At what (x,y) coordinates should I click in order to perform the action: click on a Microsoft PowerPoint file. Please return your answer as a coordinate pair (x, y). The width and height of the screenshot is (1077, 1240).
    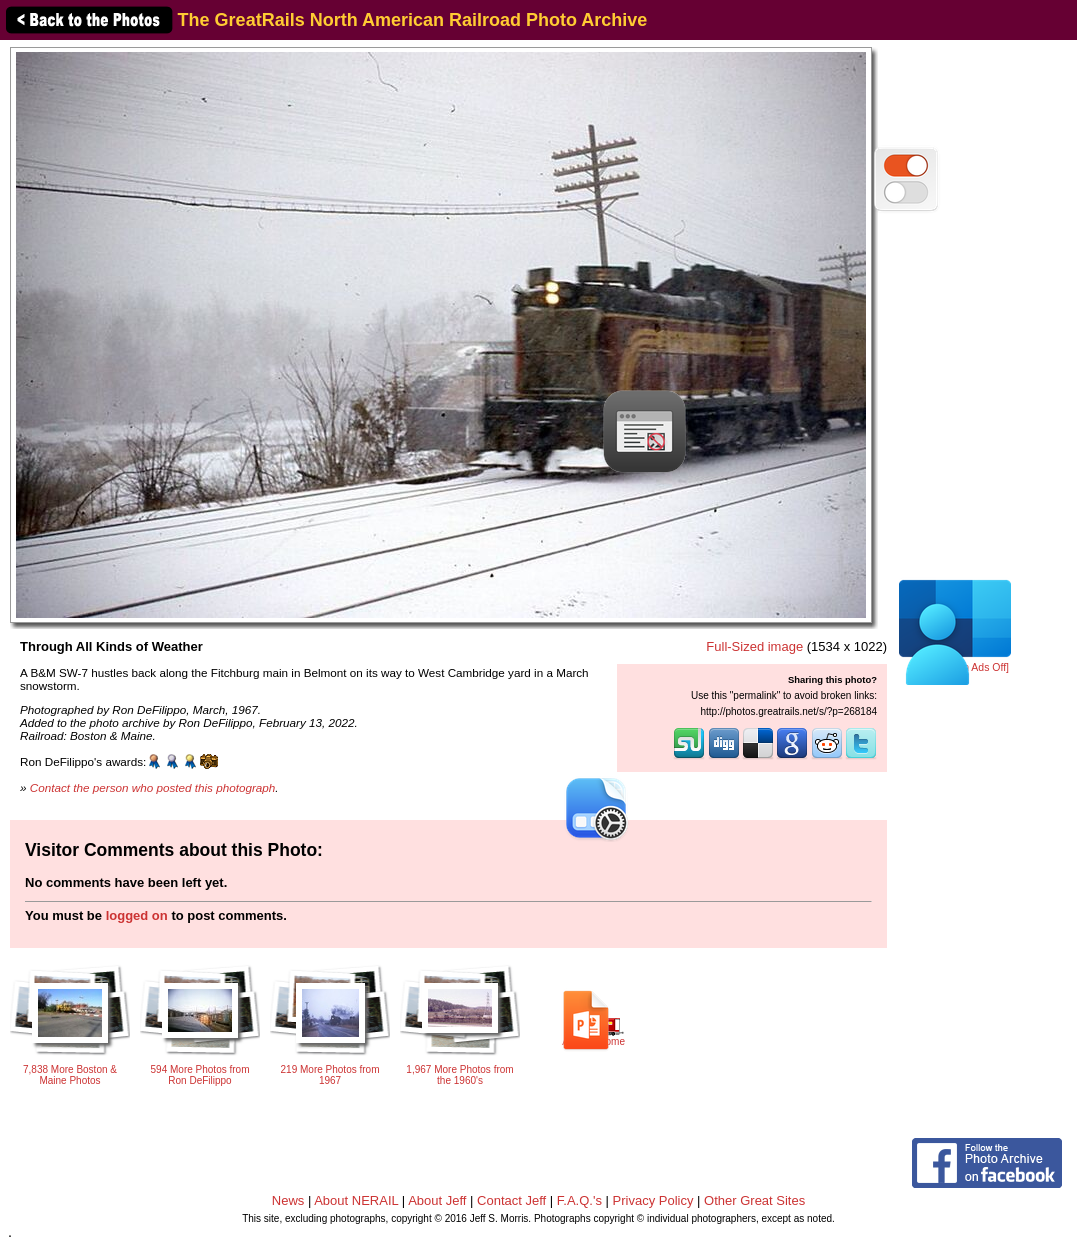
    Looking at the image, I should click on (586, 1020).